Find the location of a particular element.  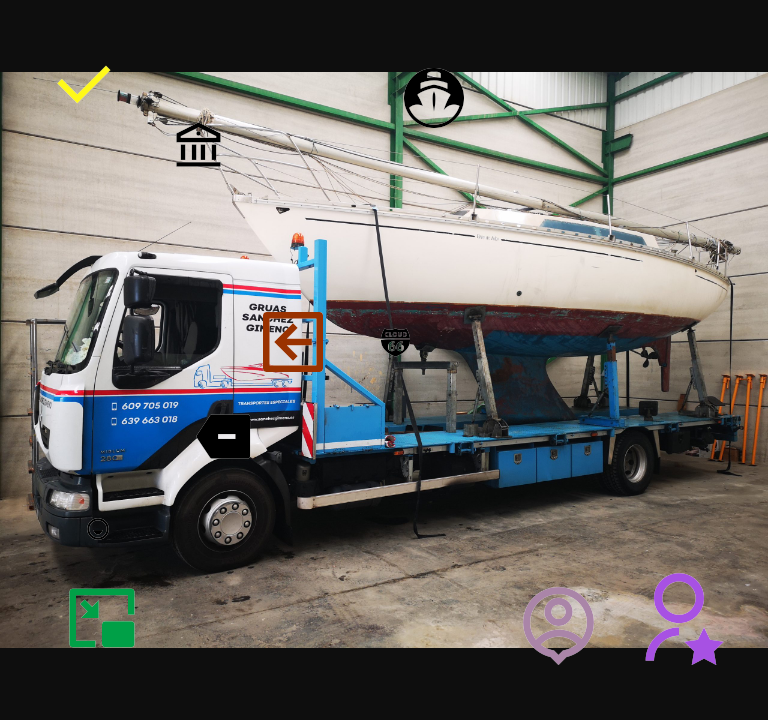

enable picture-in-picture mode is located at coordinates (102, 618).